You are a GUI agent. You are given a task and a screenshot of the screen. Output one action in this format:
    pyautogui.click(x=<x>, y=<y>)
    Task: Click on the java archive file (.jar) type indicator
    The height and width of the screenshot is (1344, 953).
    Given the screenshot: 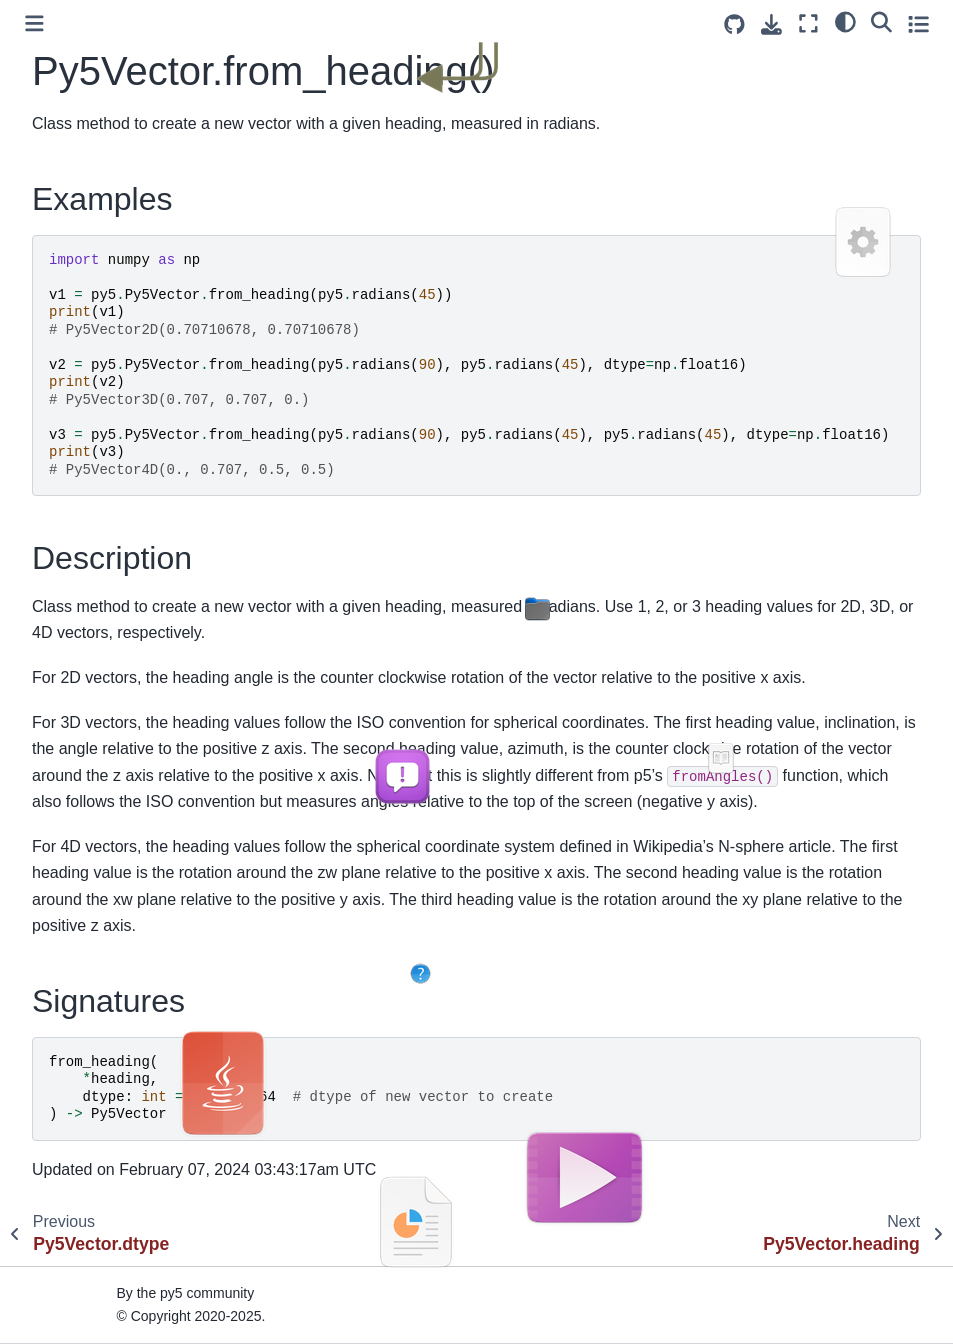 What is the action you would take?
    pyautogui.click(x=223, y=1083)
    